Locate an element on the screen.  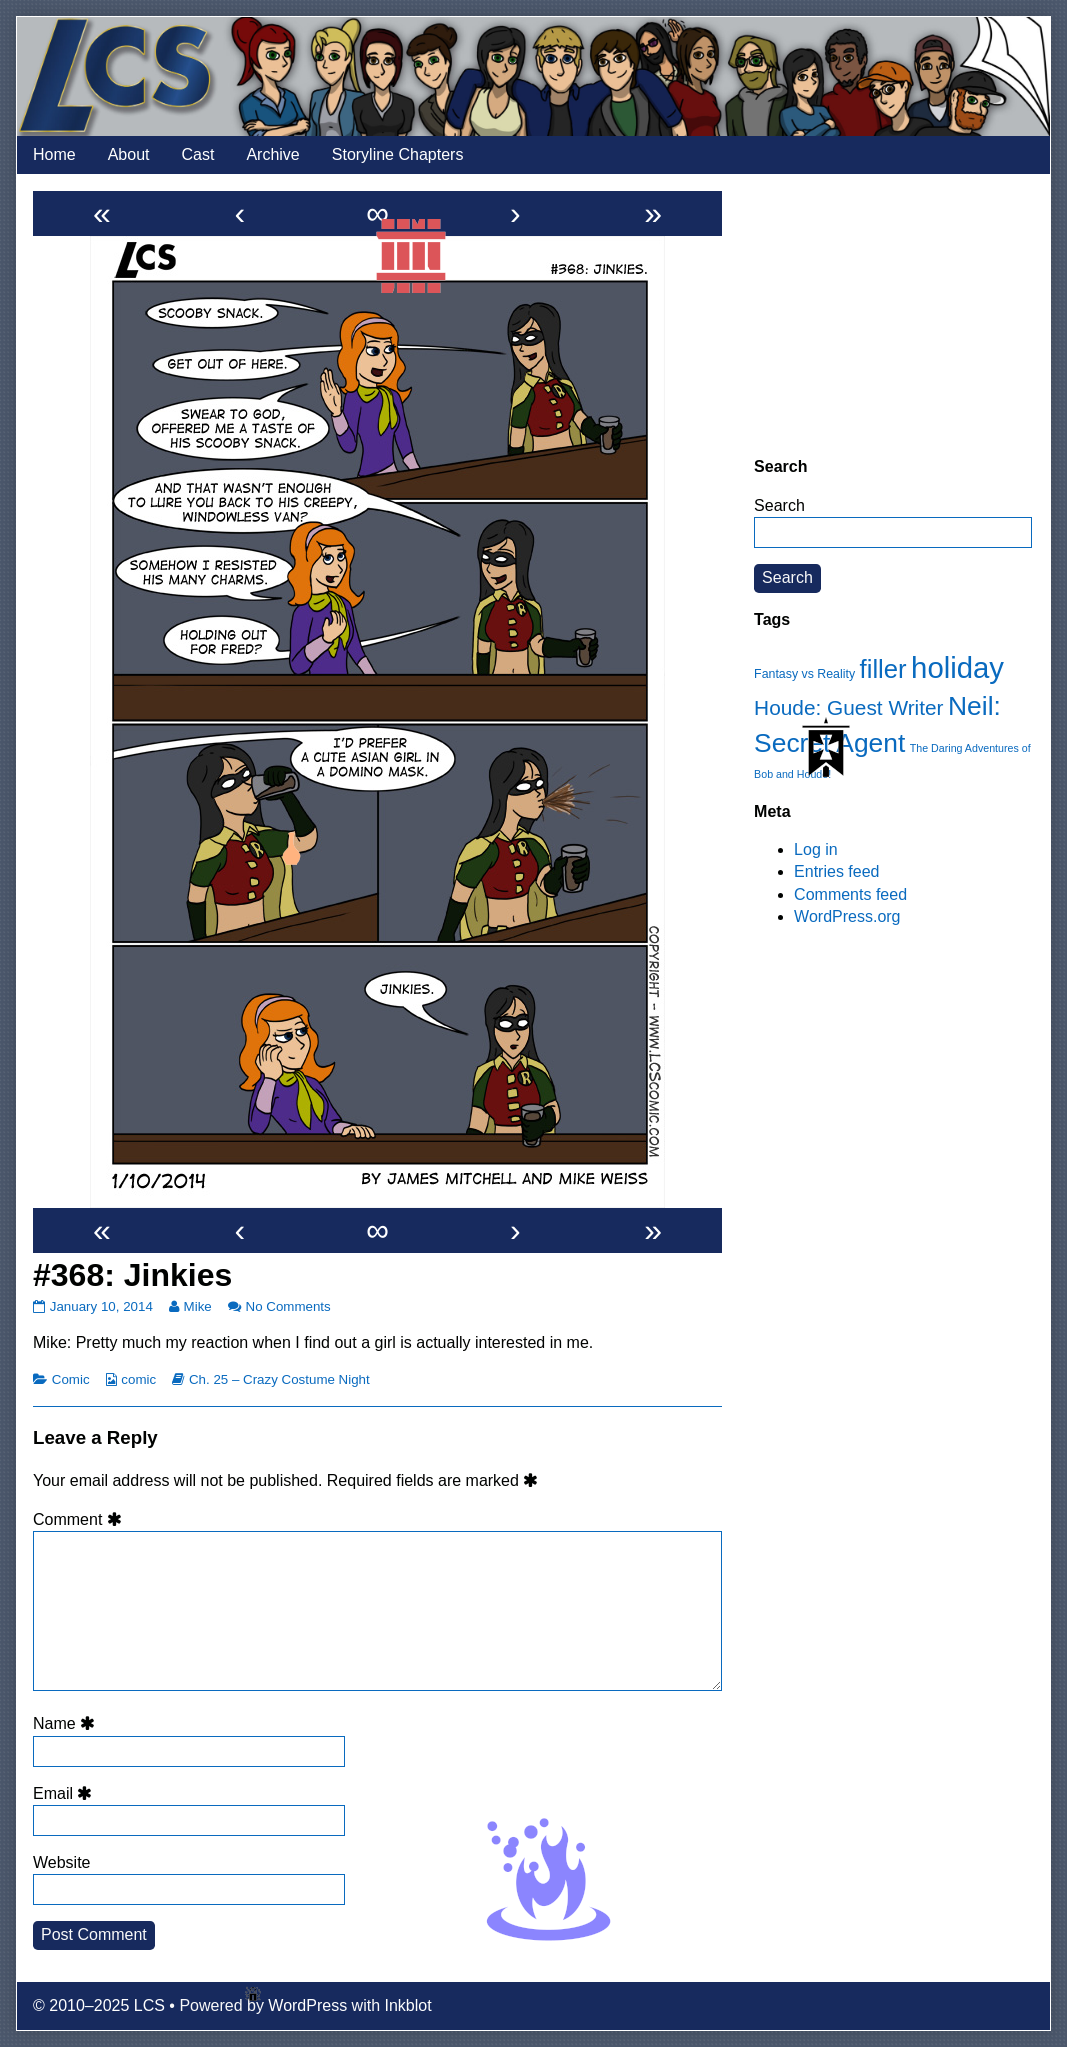
view guild or clan banner is located at coordinates (826, 747).